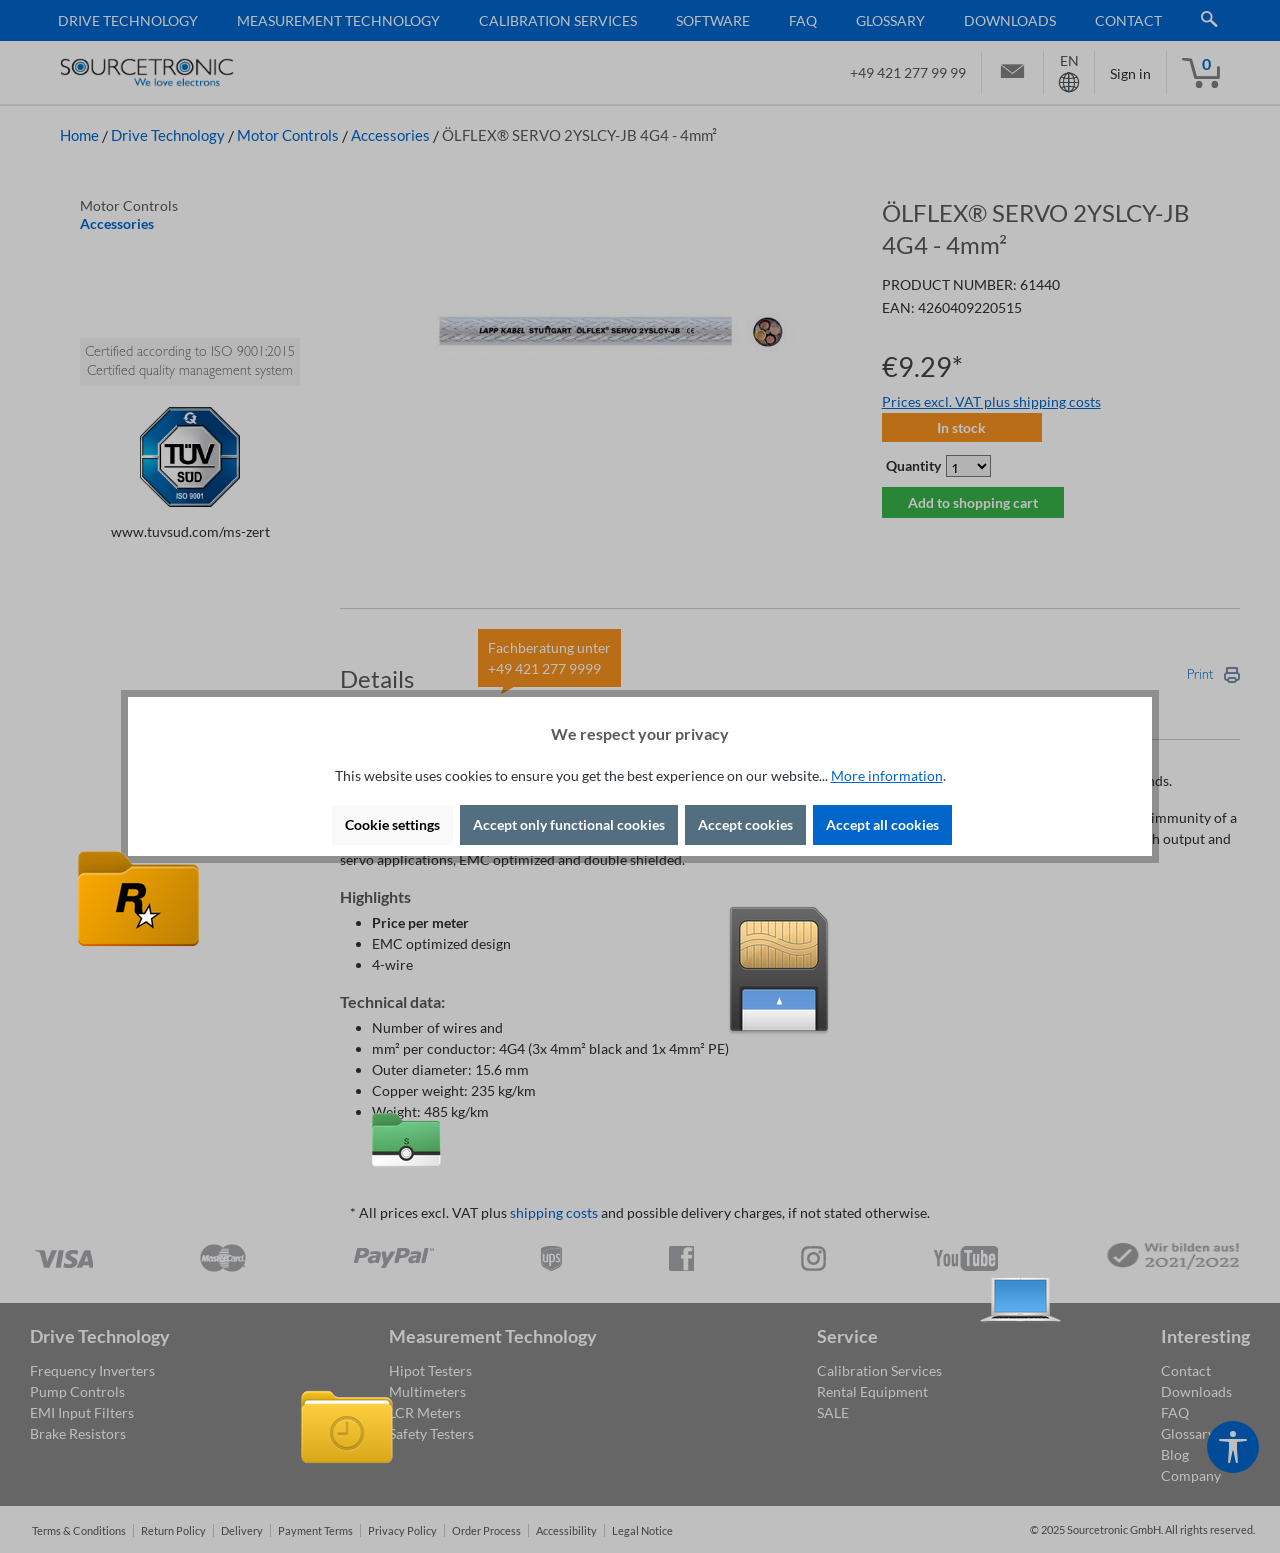 This screenshot has height=1553, width=1280. What do you see at coordinates (138, 902) in the screenshot?
I see `folder containing Rockstar Games files or installations` at bounding box center [138, 902].